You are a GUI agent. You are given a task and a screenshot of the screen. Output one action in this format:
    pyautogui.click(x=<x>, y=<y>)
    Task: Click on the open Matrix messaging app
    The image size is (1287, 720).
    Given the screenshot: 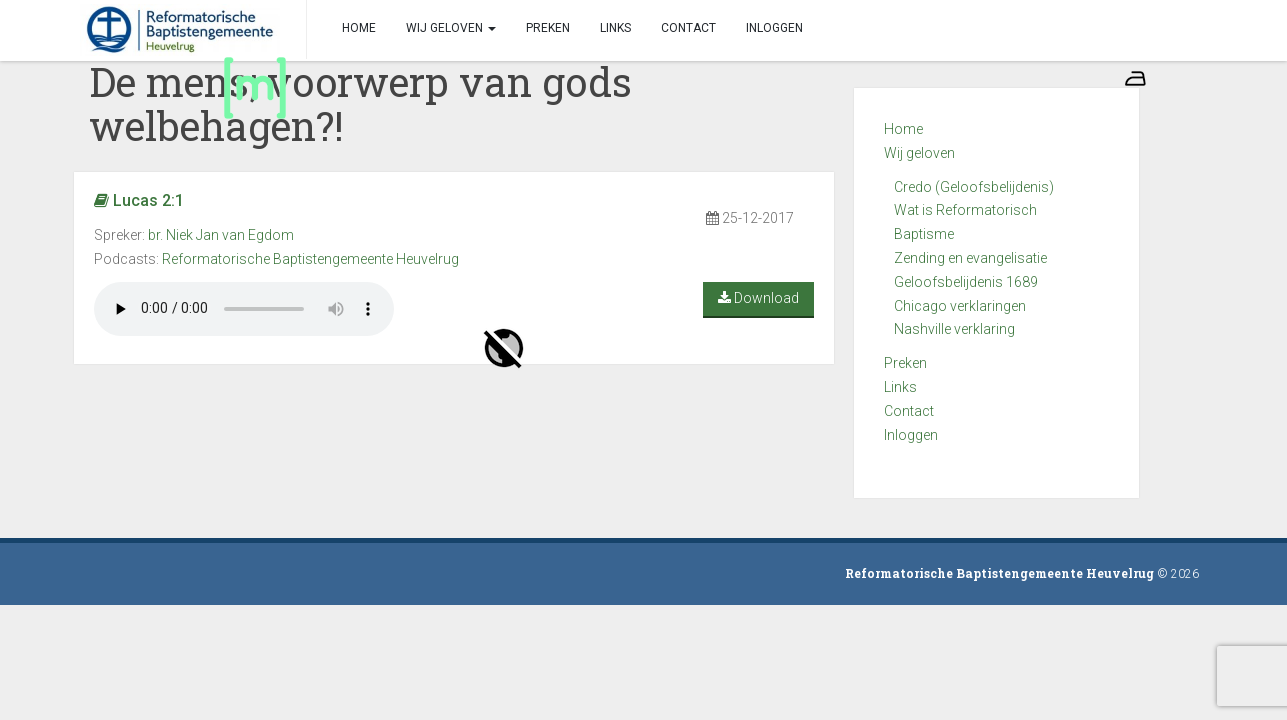 What is the action you would take?
    pyautogui.click(x=255, y=88)
    